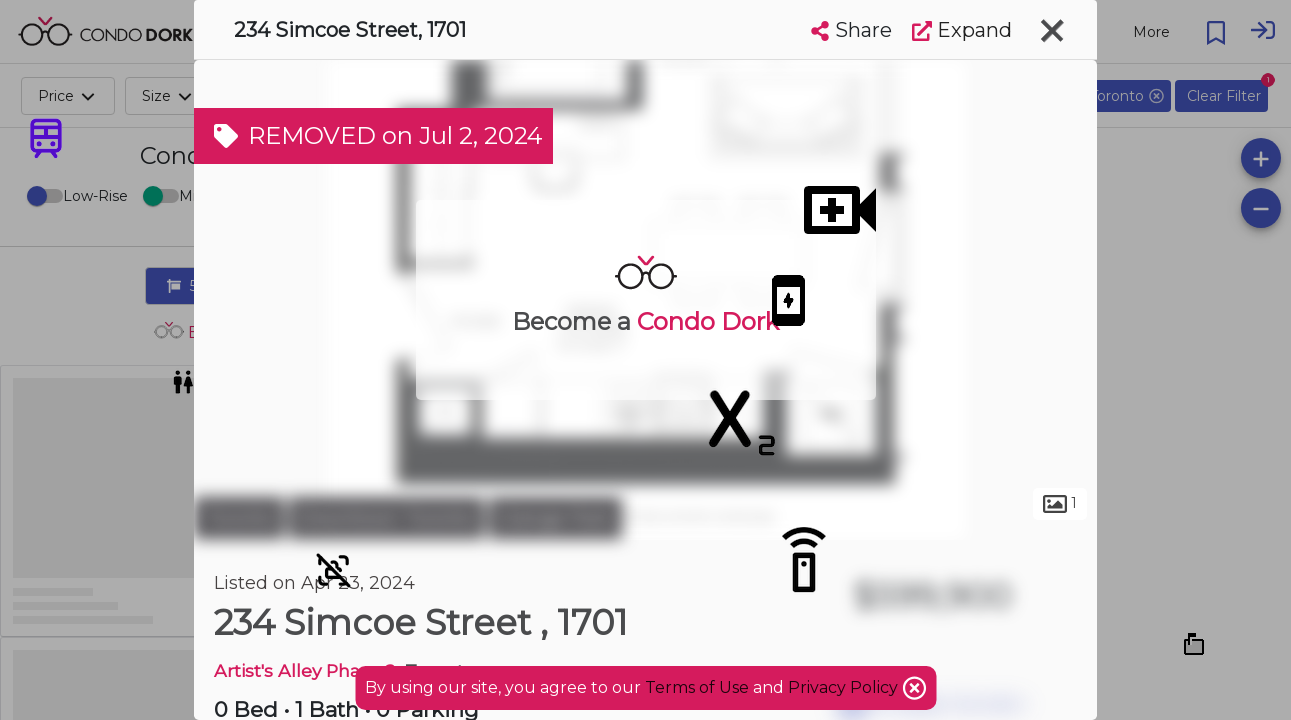 The image size is (1291, 720). Describe the element at coordinates (840, 210) in the screenshot. I see `start a new video call` at that location.